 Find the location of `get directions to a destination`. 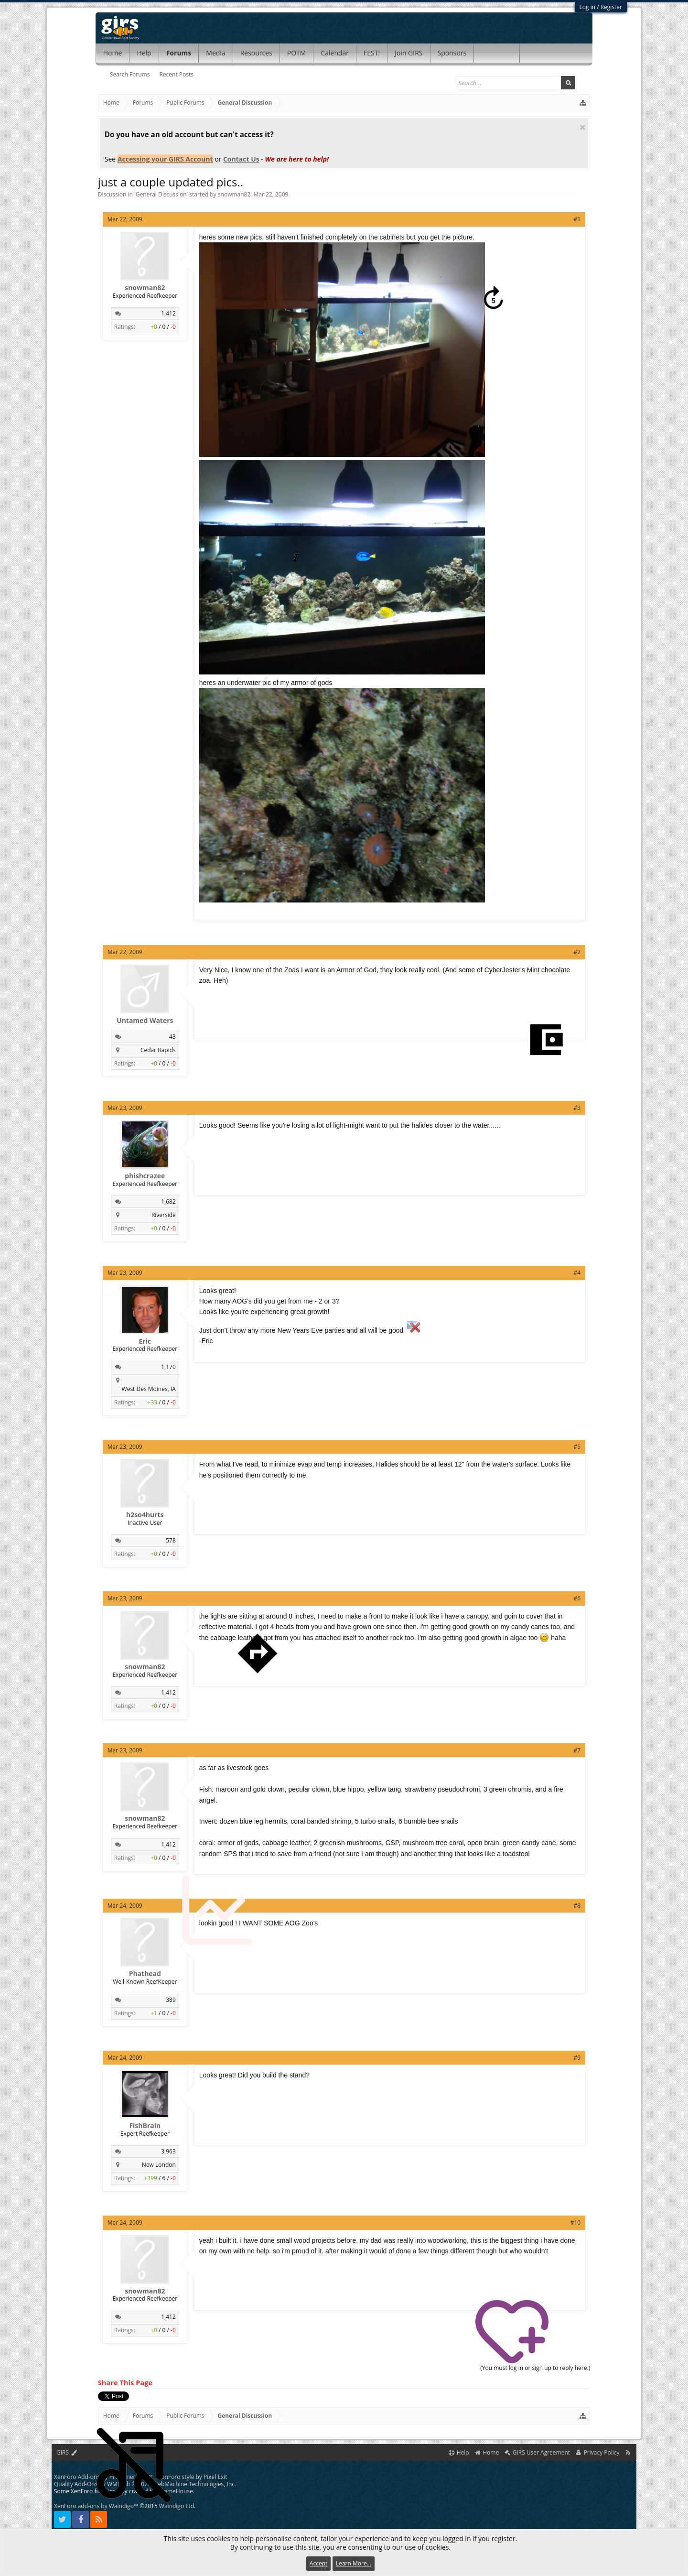

get directions to a destination is located at coordinates (258, 1653).